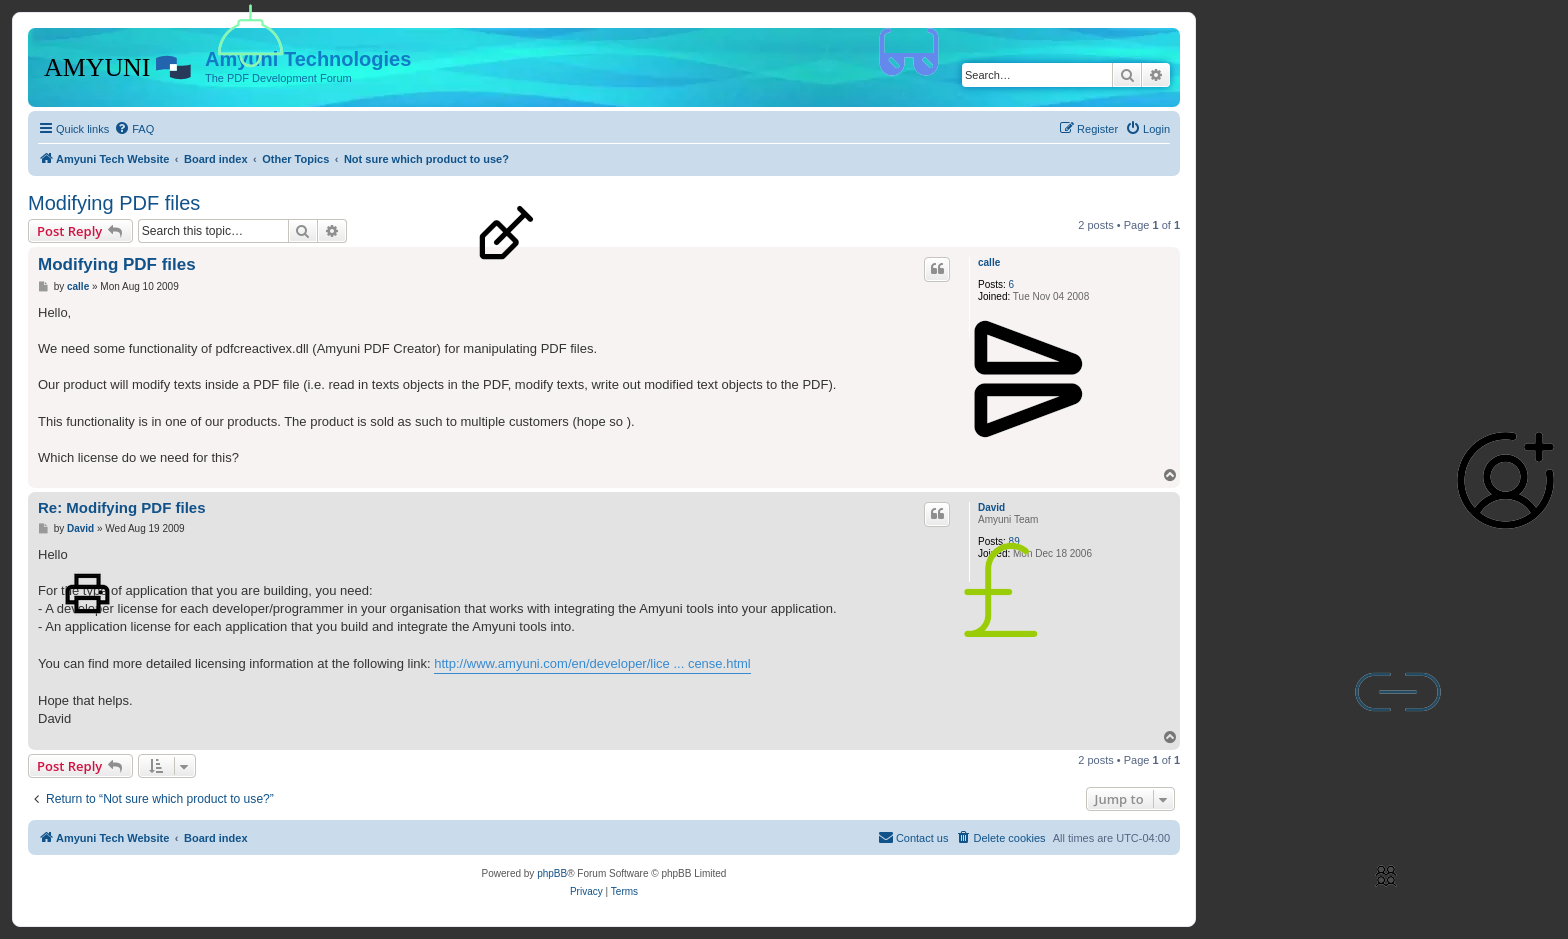  What do you see at coordinates (1386, 876) in the screenshot?
I see `view all team members` at bounding box center [1386, 876].